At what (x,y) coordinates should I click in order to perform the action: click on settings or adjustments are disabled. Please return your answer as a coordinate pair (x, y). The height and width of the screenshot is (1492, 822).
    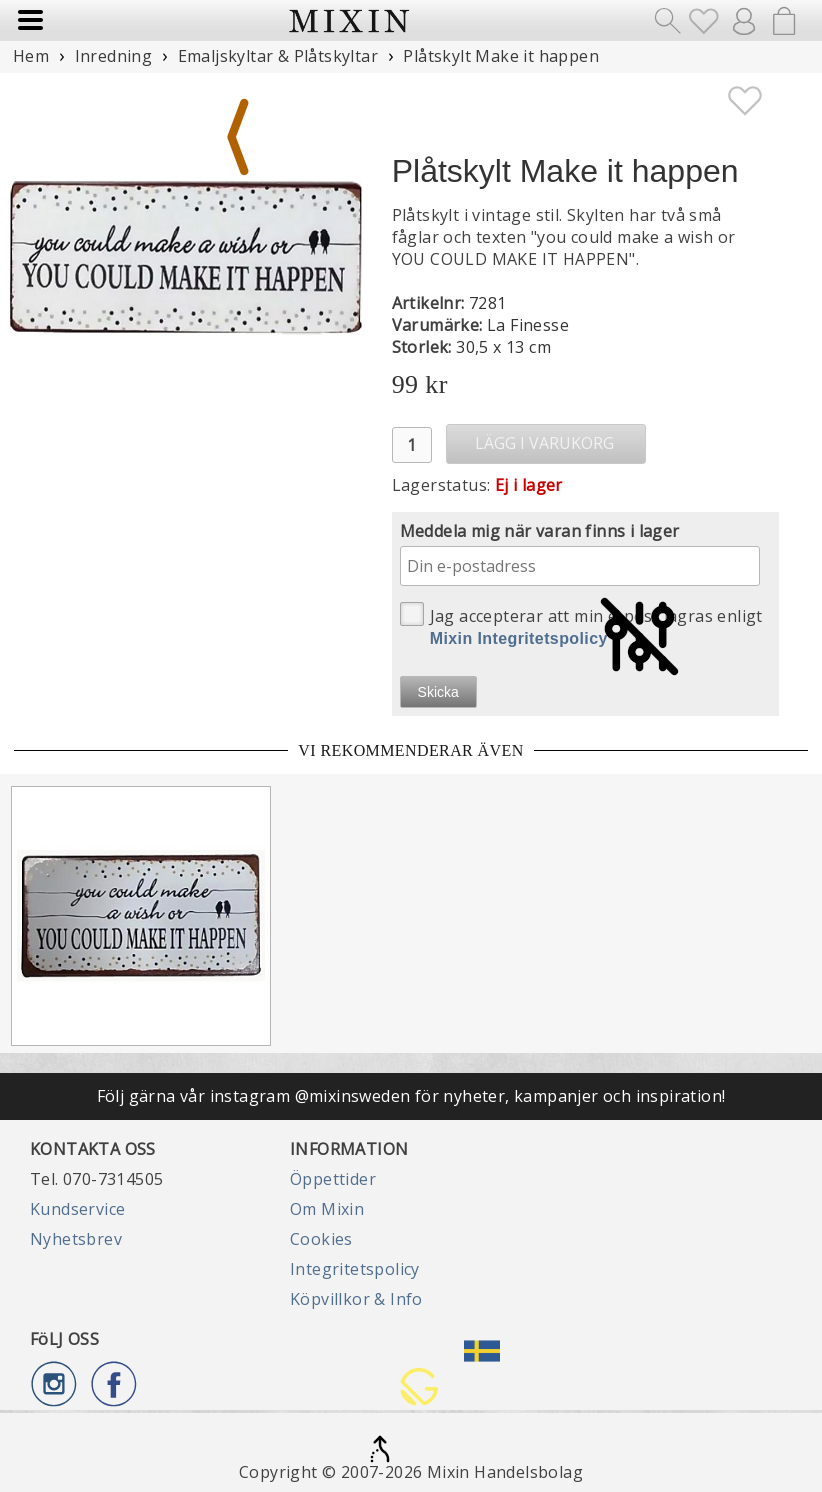
    Looking at the image, I should click on (639, 636).